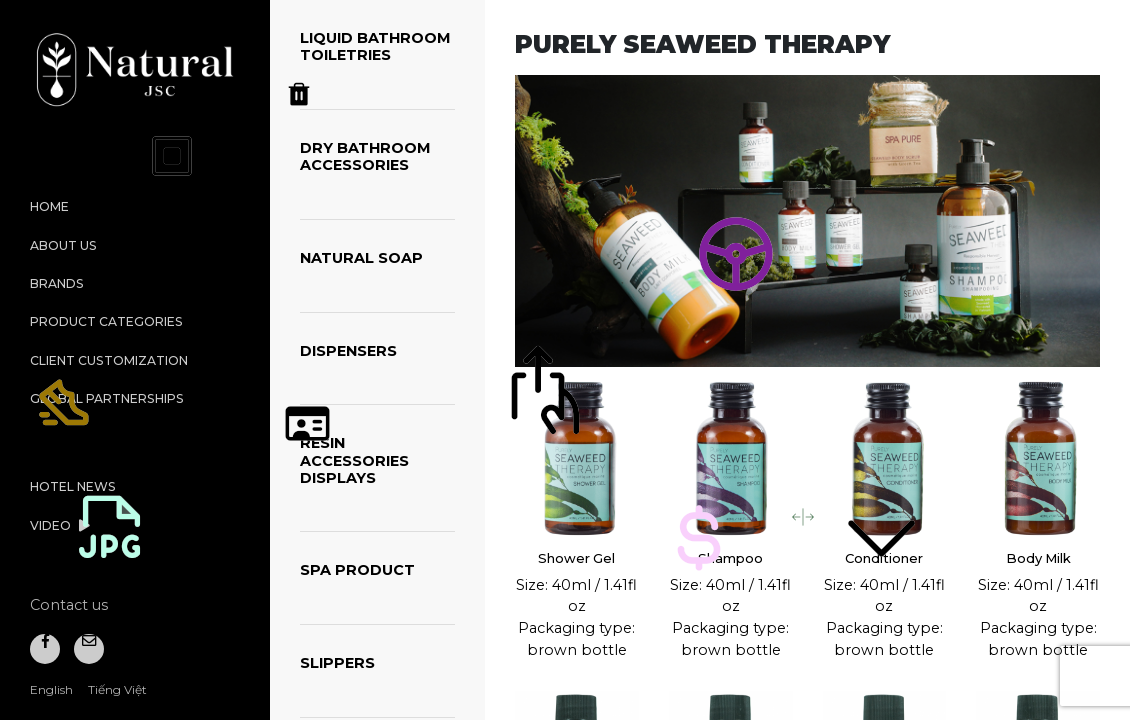  Describe the element at coordinates (803, 517) in the screenshot. I see `expand content horizontally` at that location.